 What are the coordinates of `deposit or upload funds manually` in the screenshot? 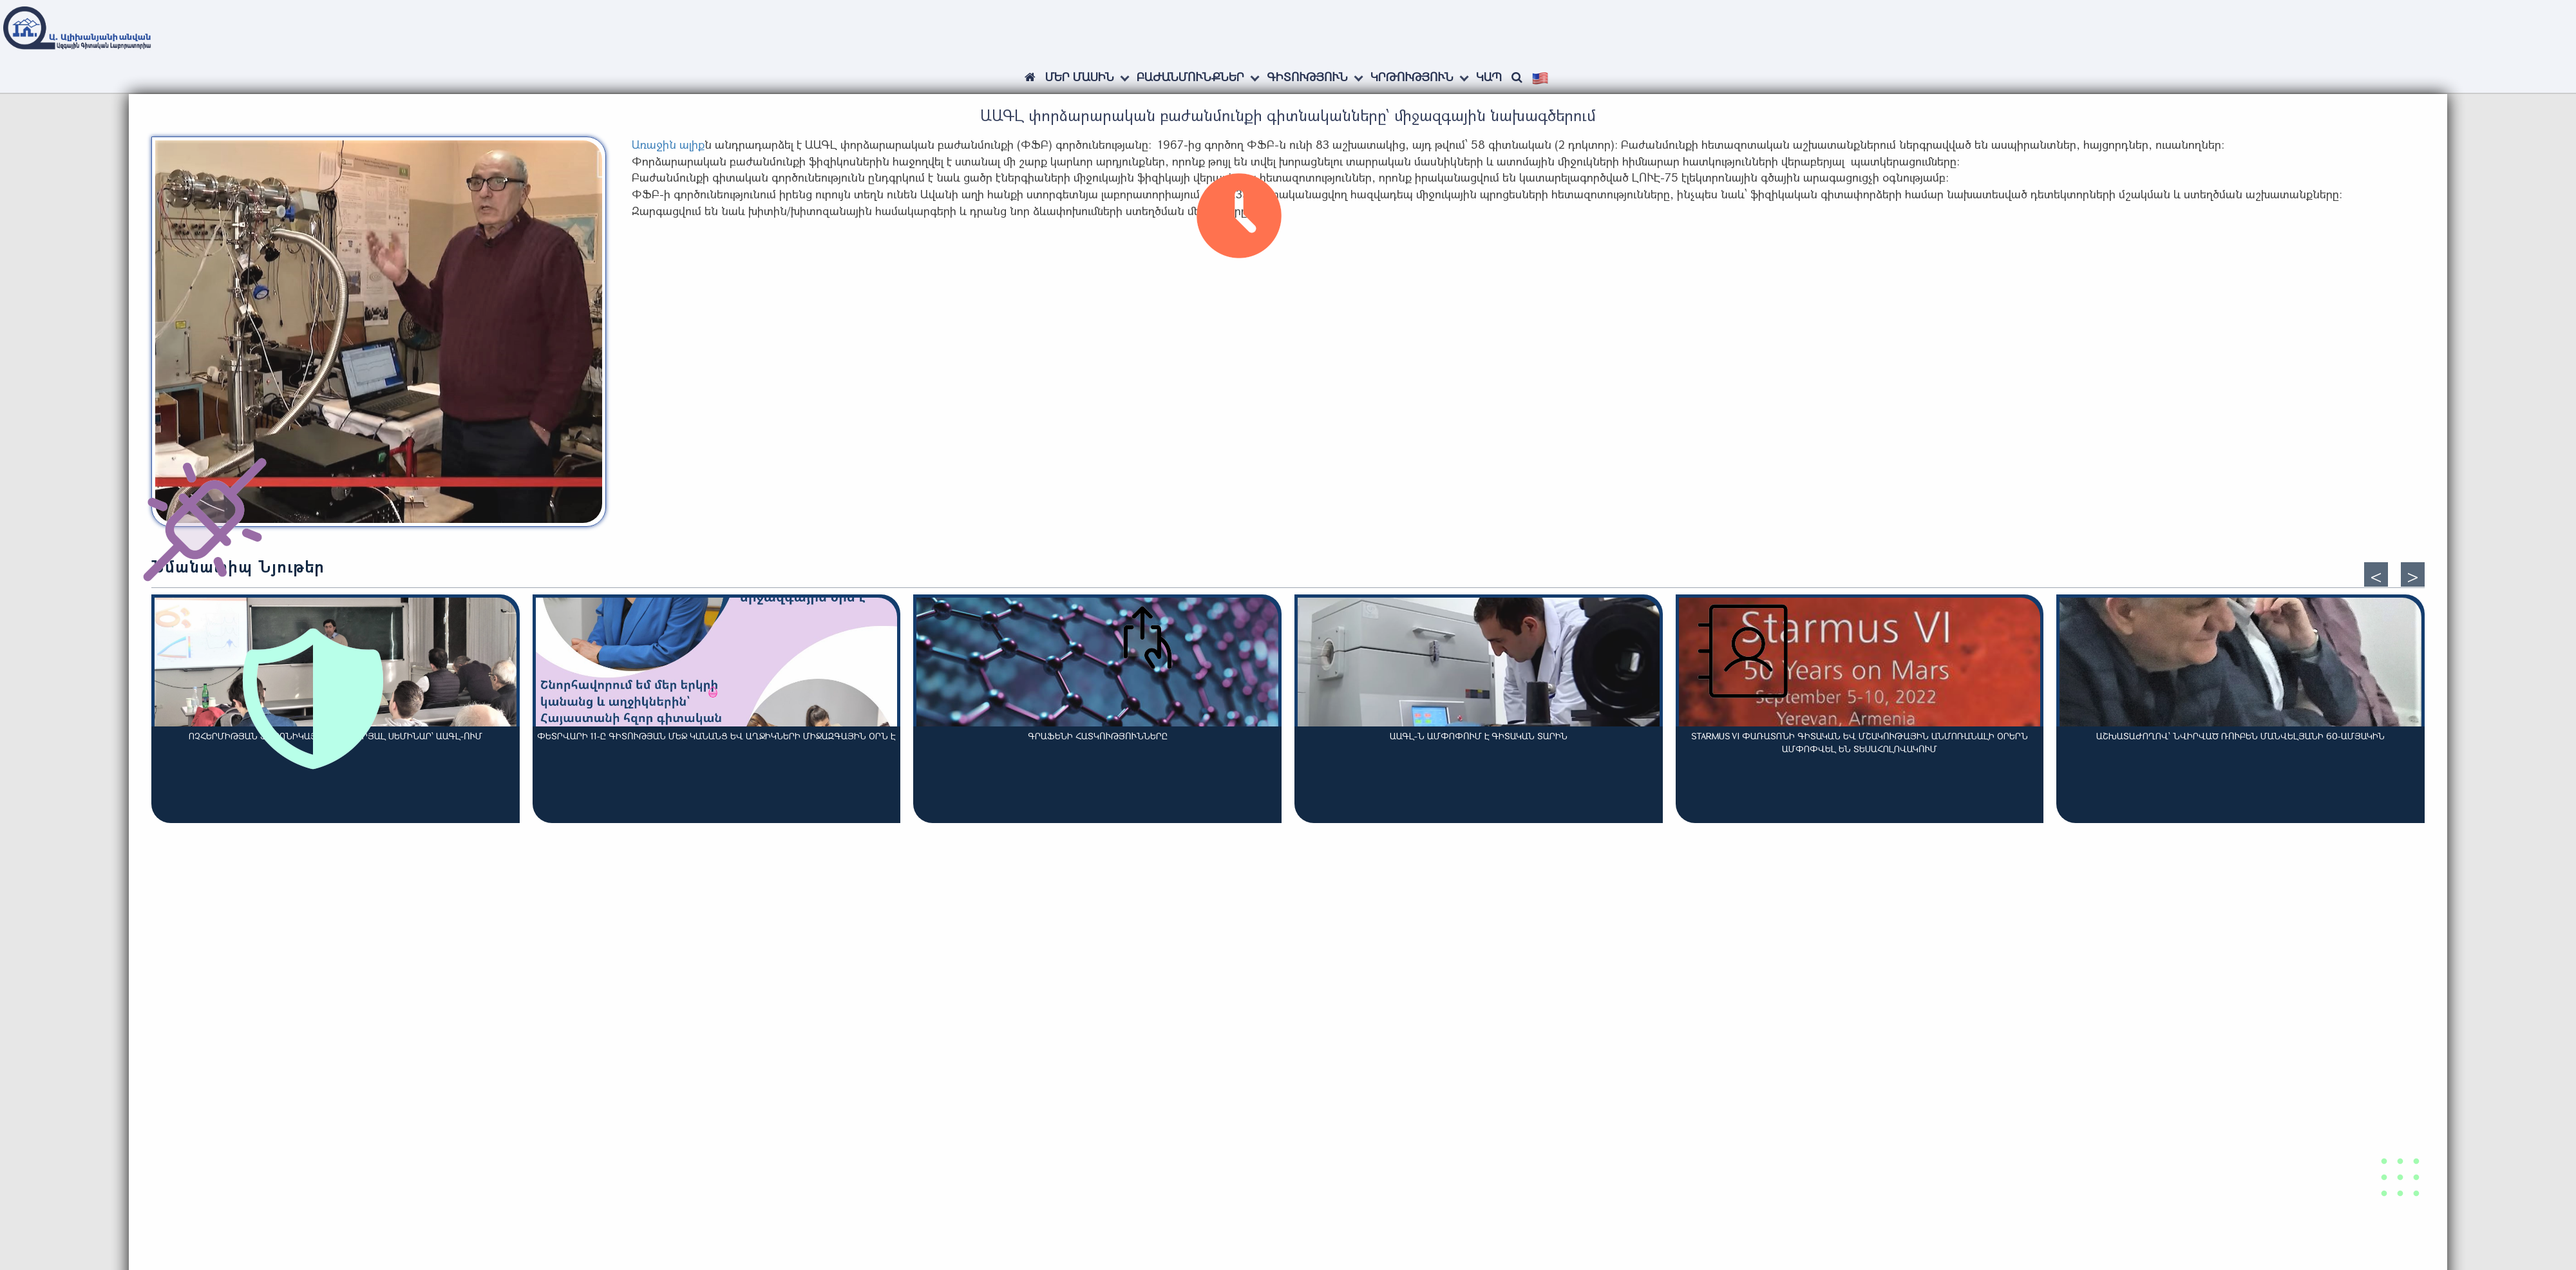 It's located at (1144, 638).